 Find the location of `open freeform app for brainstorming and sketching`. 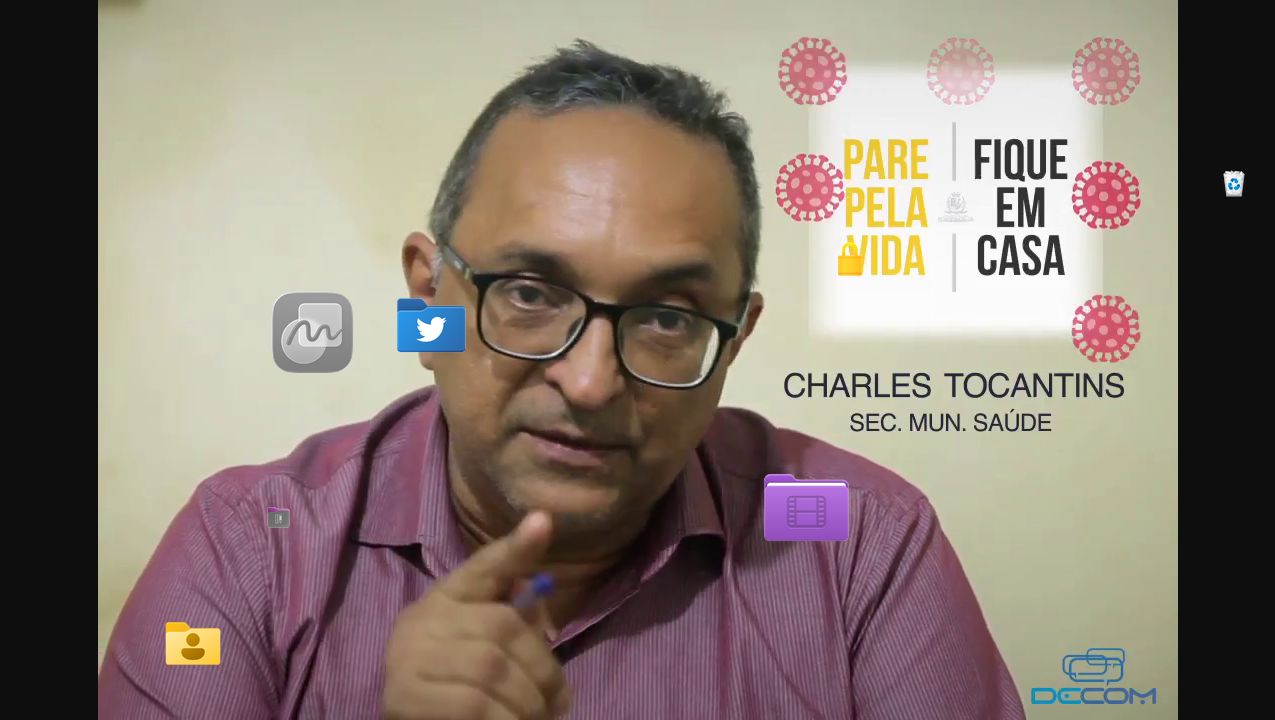

open freeform app for brainstorming and sketching is located at coordinates (312, 332).